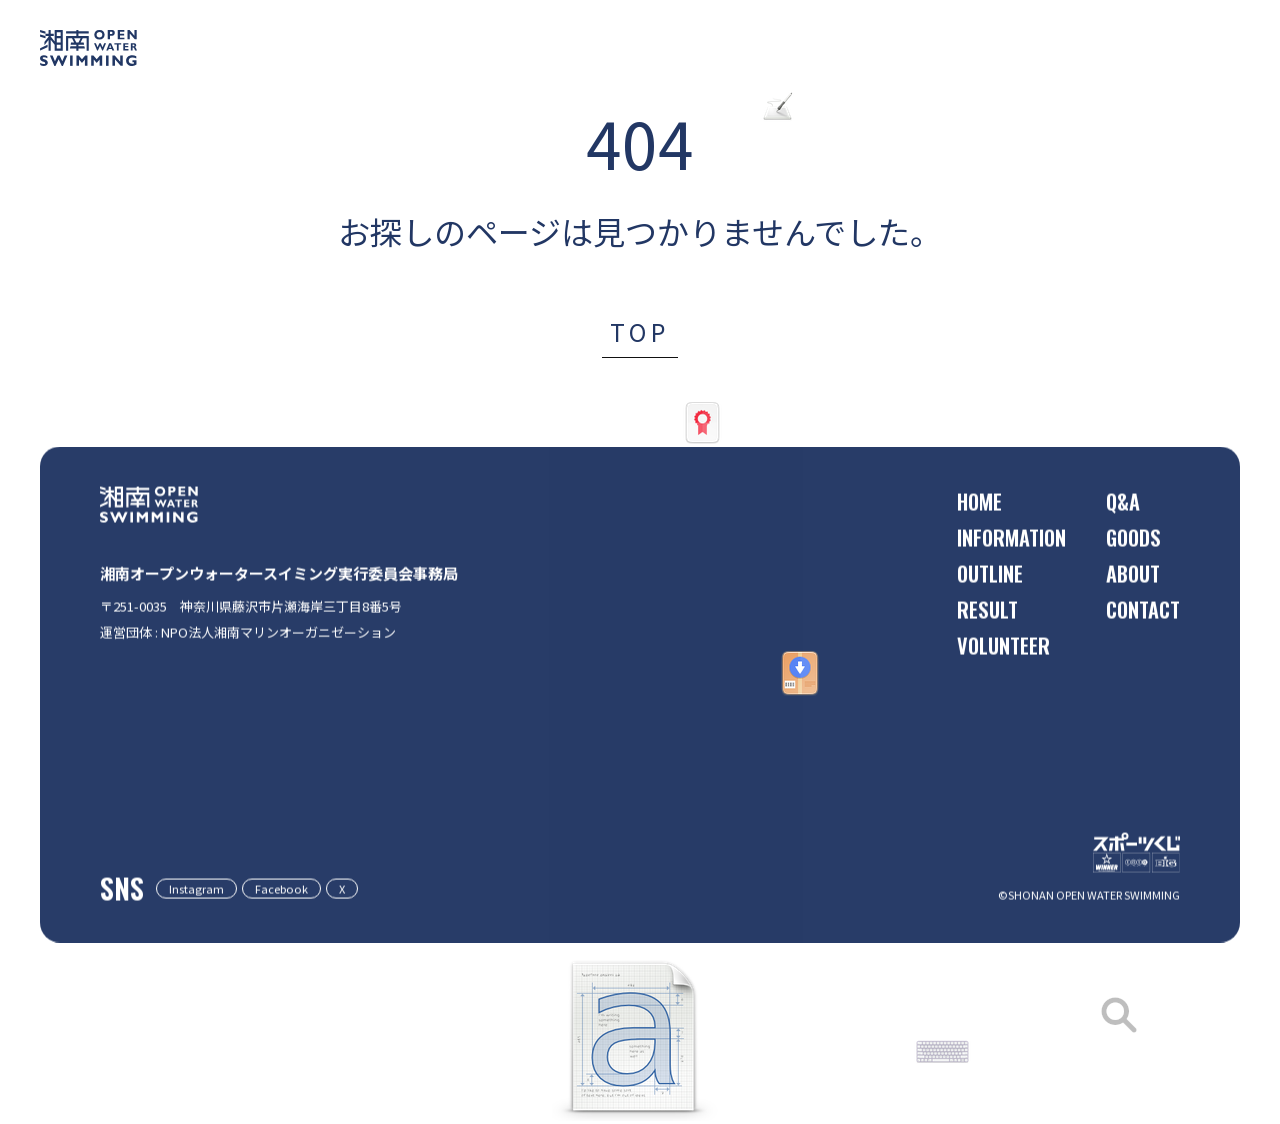  What do you see at coordinates (702, 422) in the screenshot?
I see `a pkcs7 certificate file or security credential` at bounding box center [702, 422].